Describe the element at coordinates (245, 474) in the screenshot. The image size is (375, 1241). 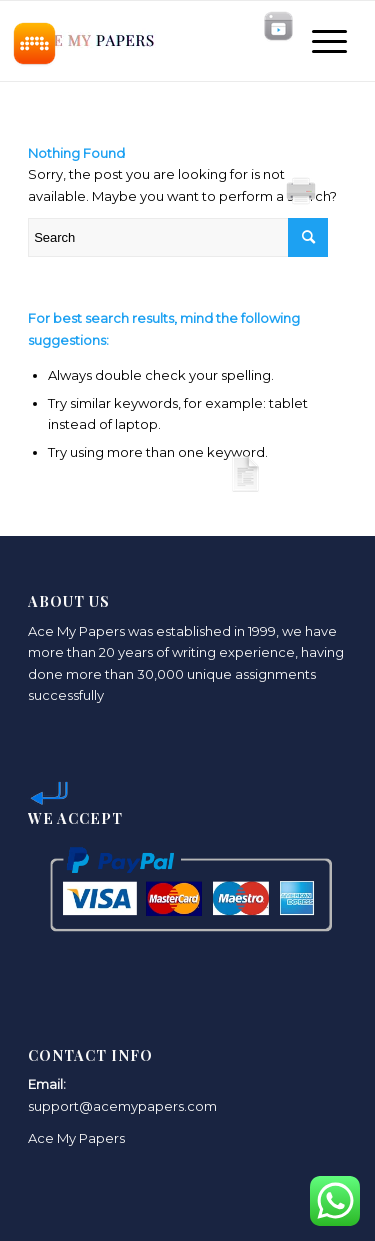
I see `a plain text file` at that location.